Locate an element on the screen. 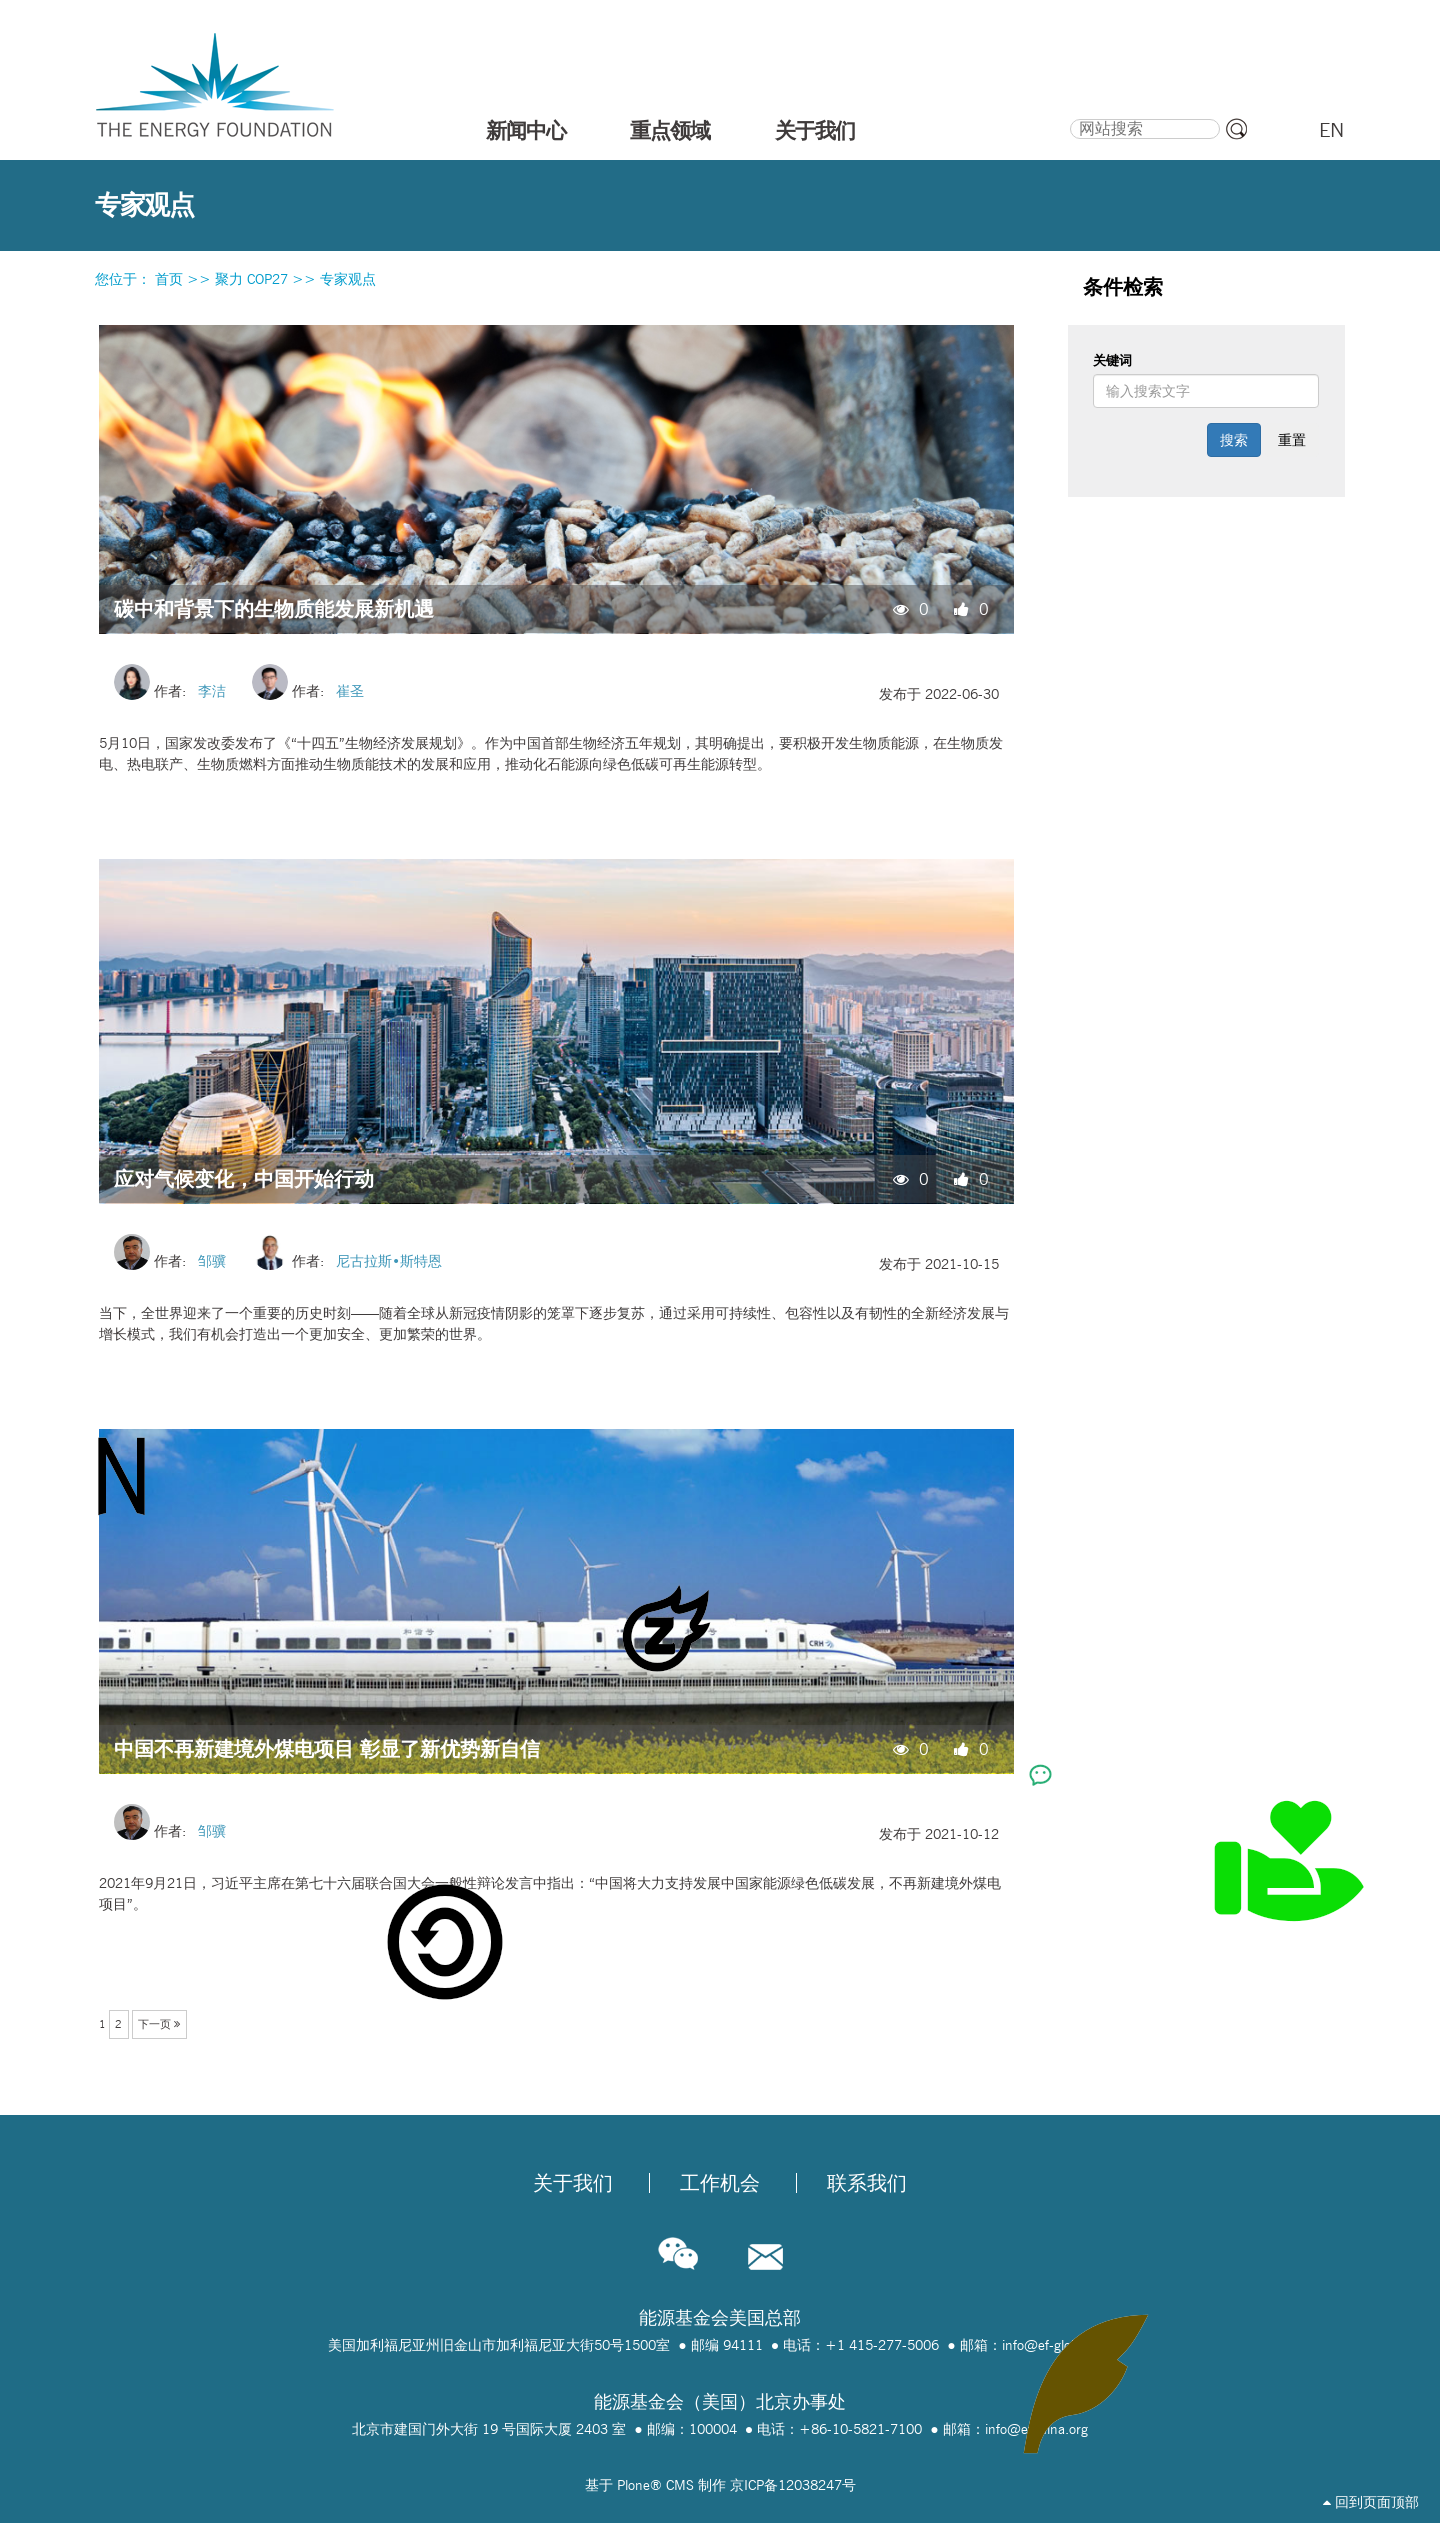  creative commons share-alike license indicator is located at coordinates (445, 1942).